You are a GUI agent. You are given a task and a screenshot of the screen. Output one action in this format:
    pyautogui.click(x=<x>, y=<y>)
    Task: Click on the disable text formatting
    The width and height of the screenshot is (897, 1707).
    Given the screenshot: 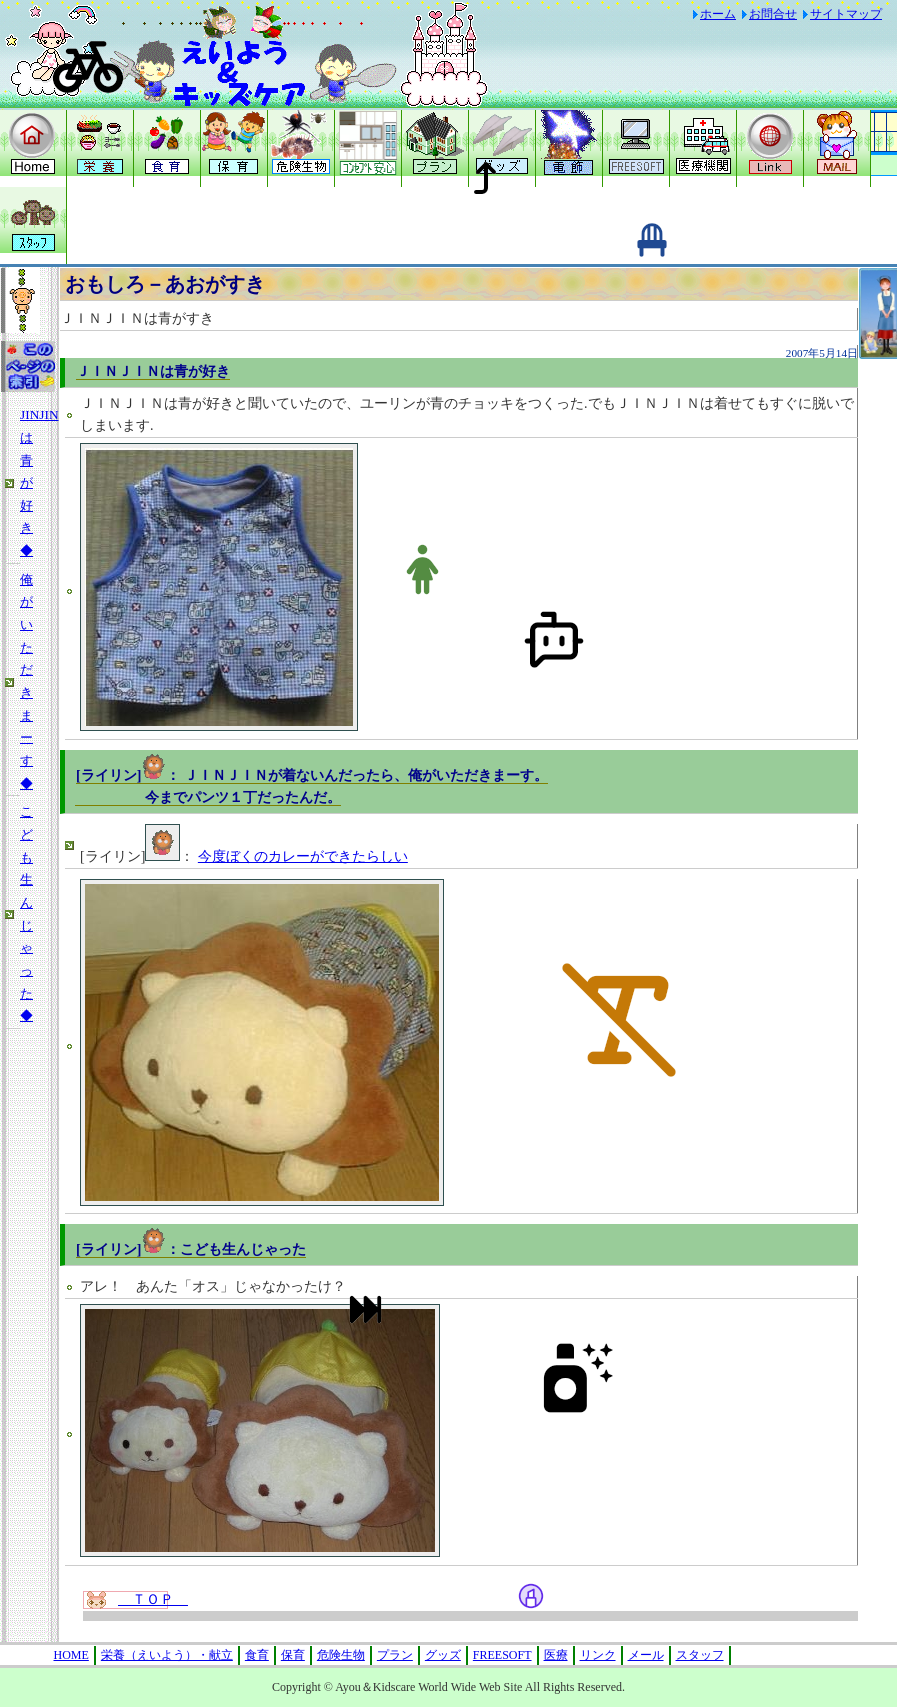 What is the action you would take?
    pyautogui.click(x=619, y=1020)
    